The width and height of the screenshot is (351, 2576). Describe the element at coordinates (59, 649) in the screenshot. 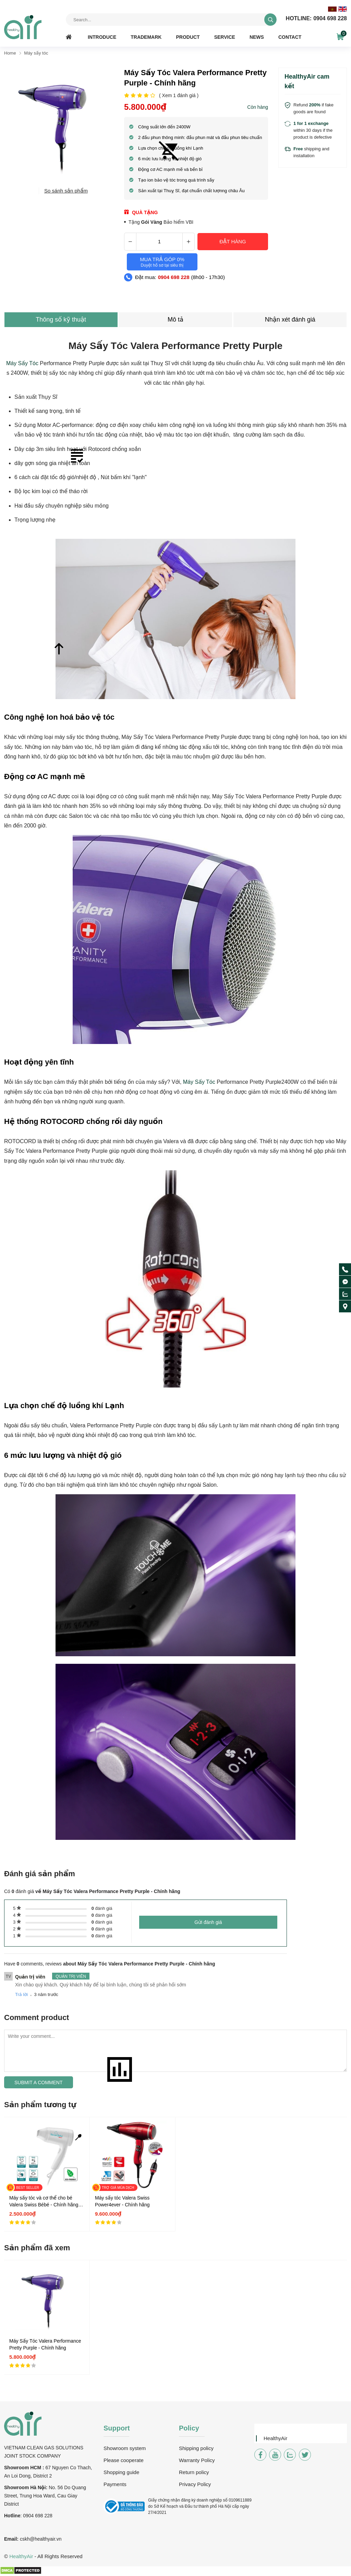

I see `scroll to top of page` at that location.